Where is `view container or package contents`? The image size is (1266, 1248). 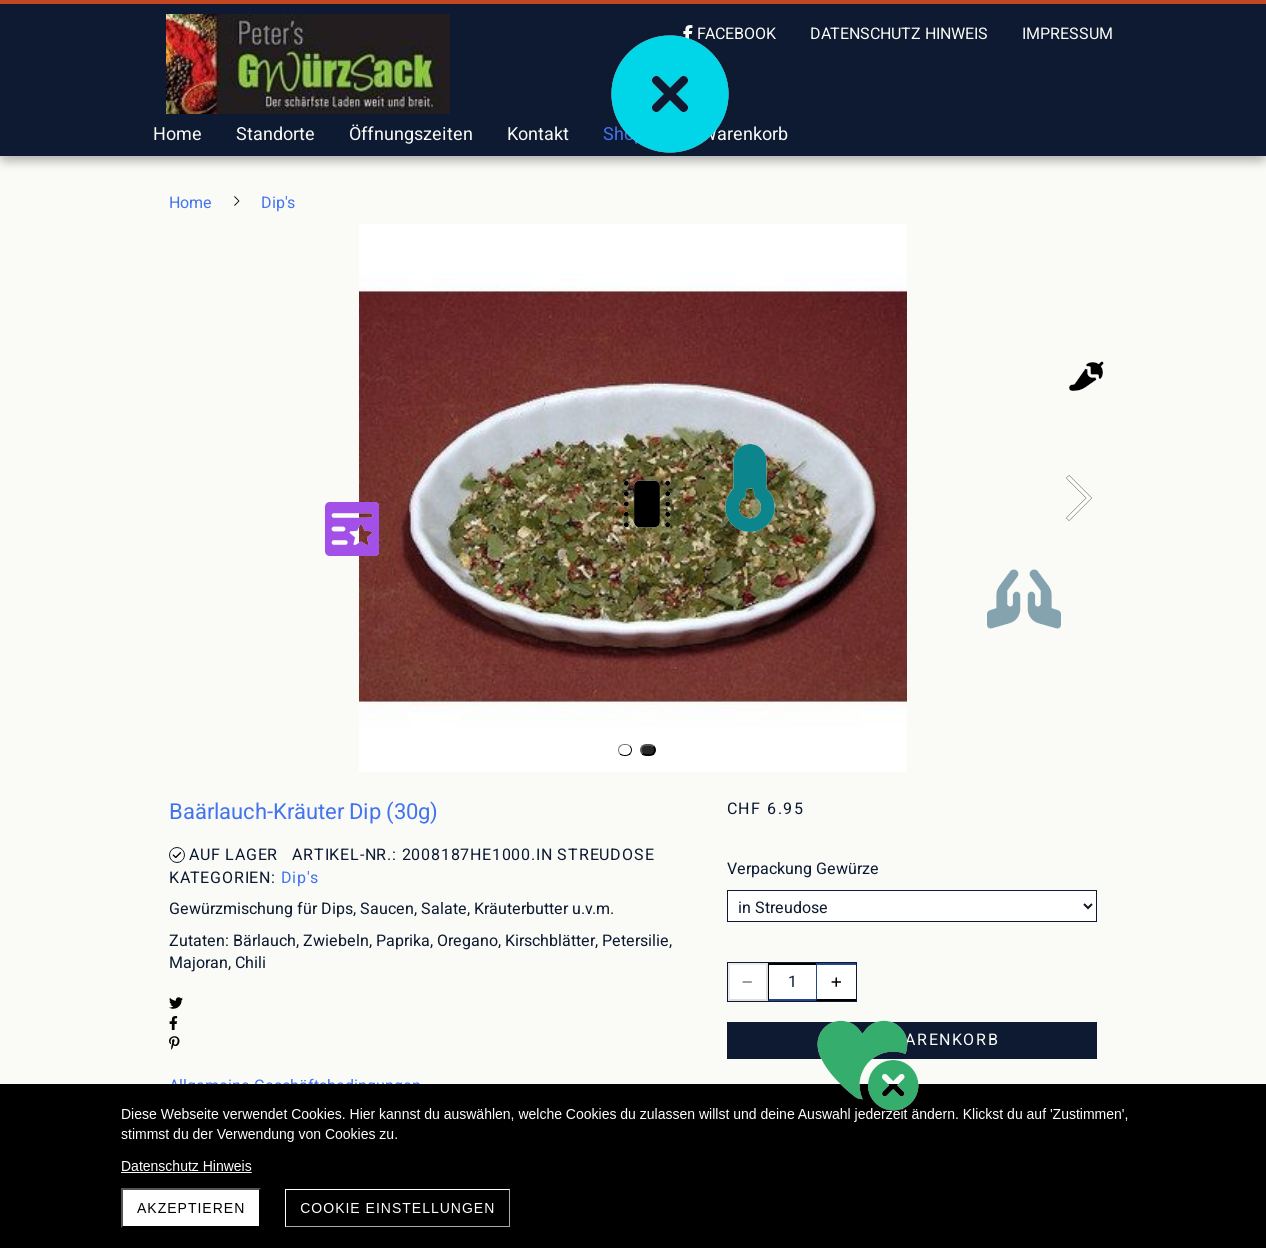 view container or package contents is located at coordinates (647, 504).